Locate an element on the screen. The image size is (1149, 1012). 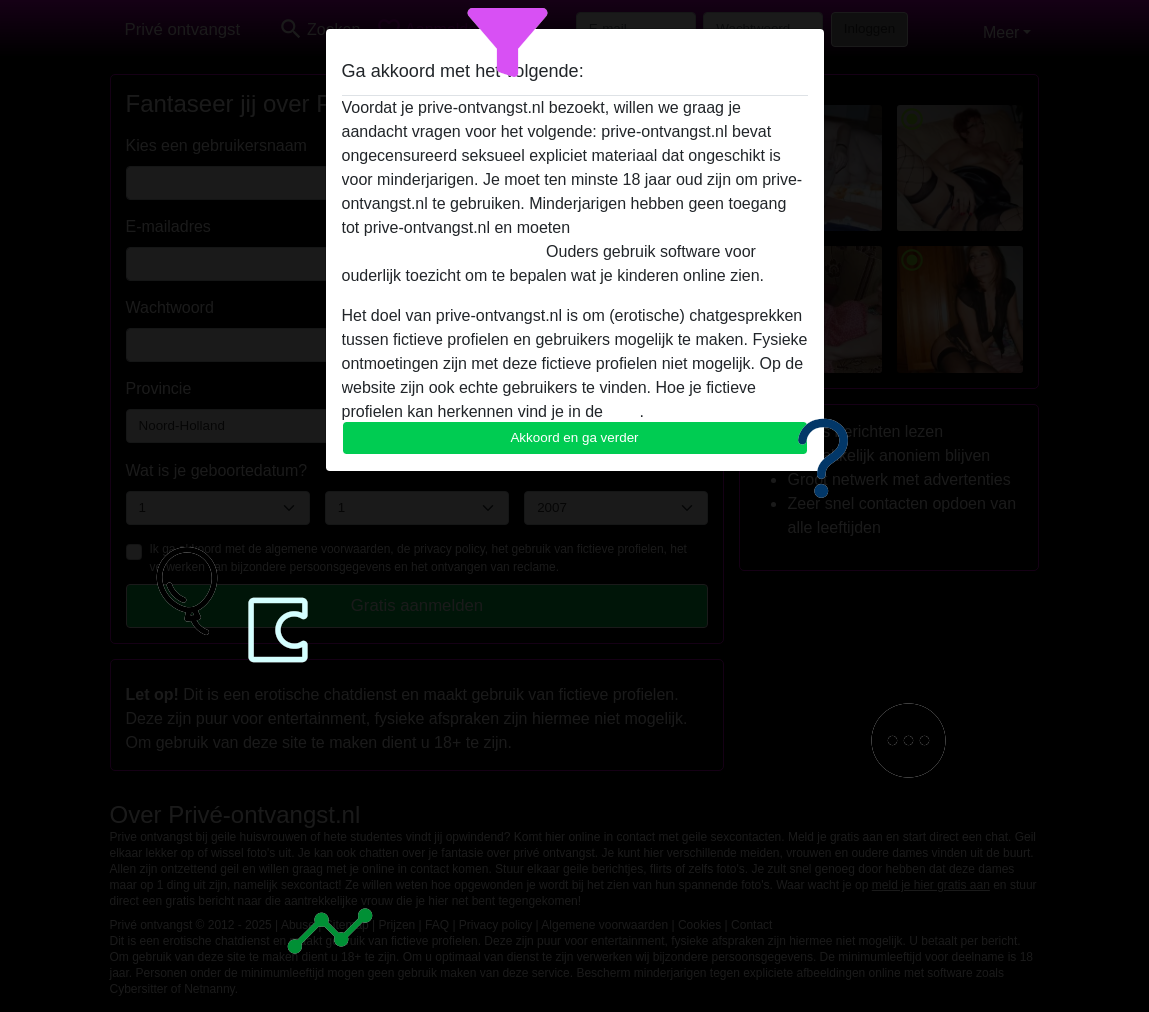
open coda document is located at coordinates (278, 630).